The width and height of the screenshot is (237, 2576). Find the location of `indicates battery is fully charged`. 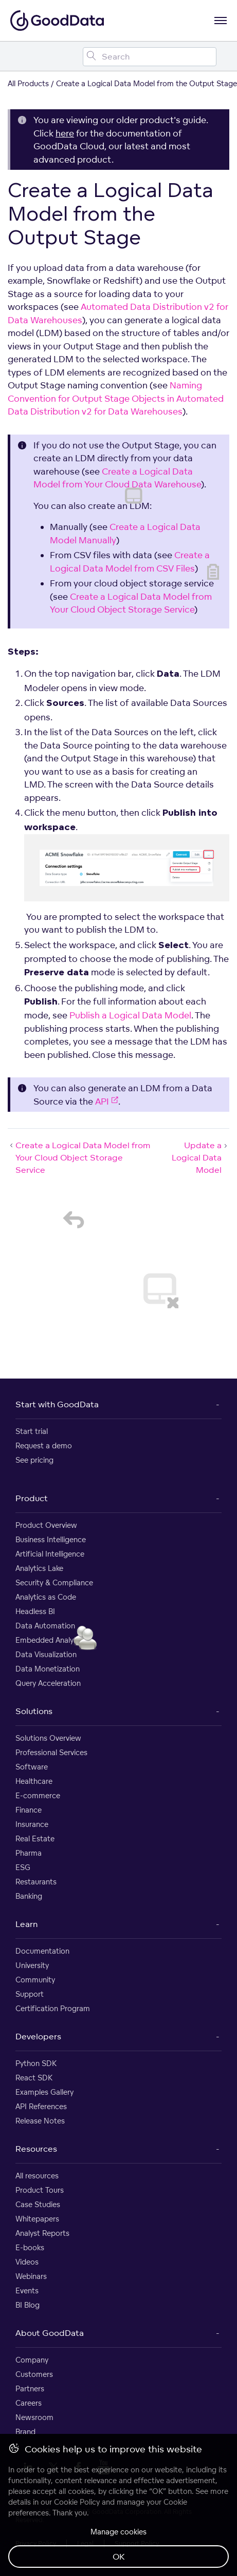

indicates battery is fully charged is located at coordinates (213, 572).